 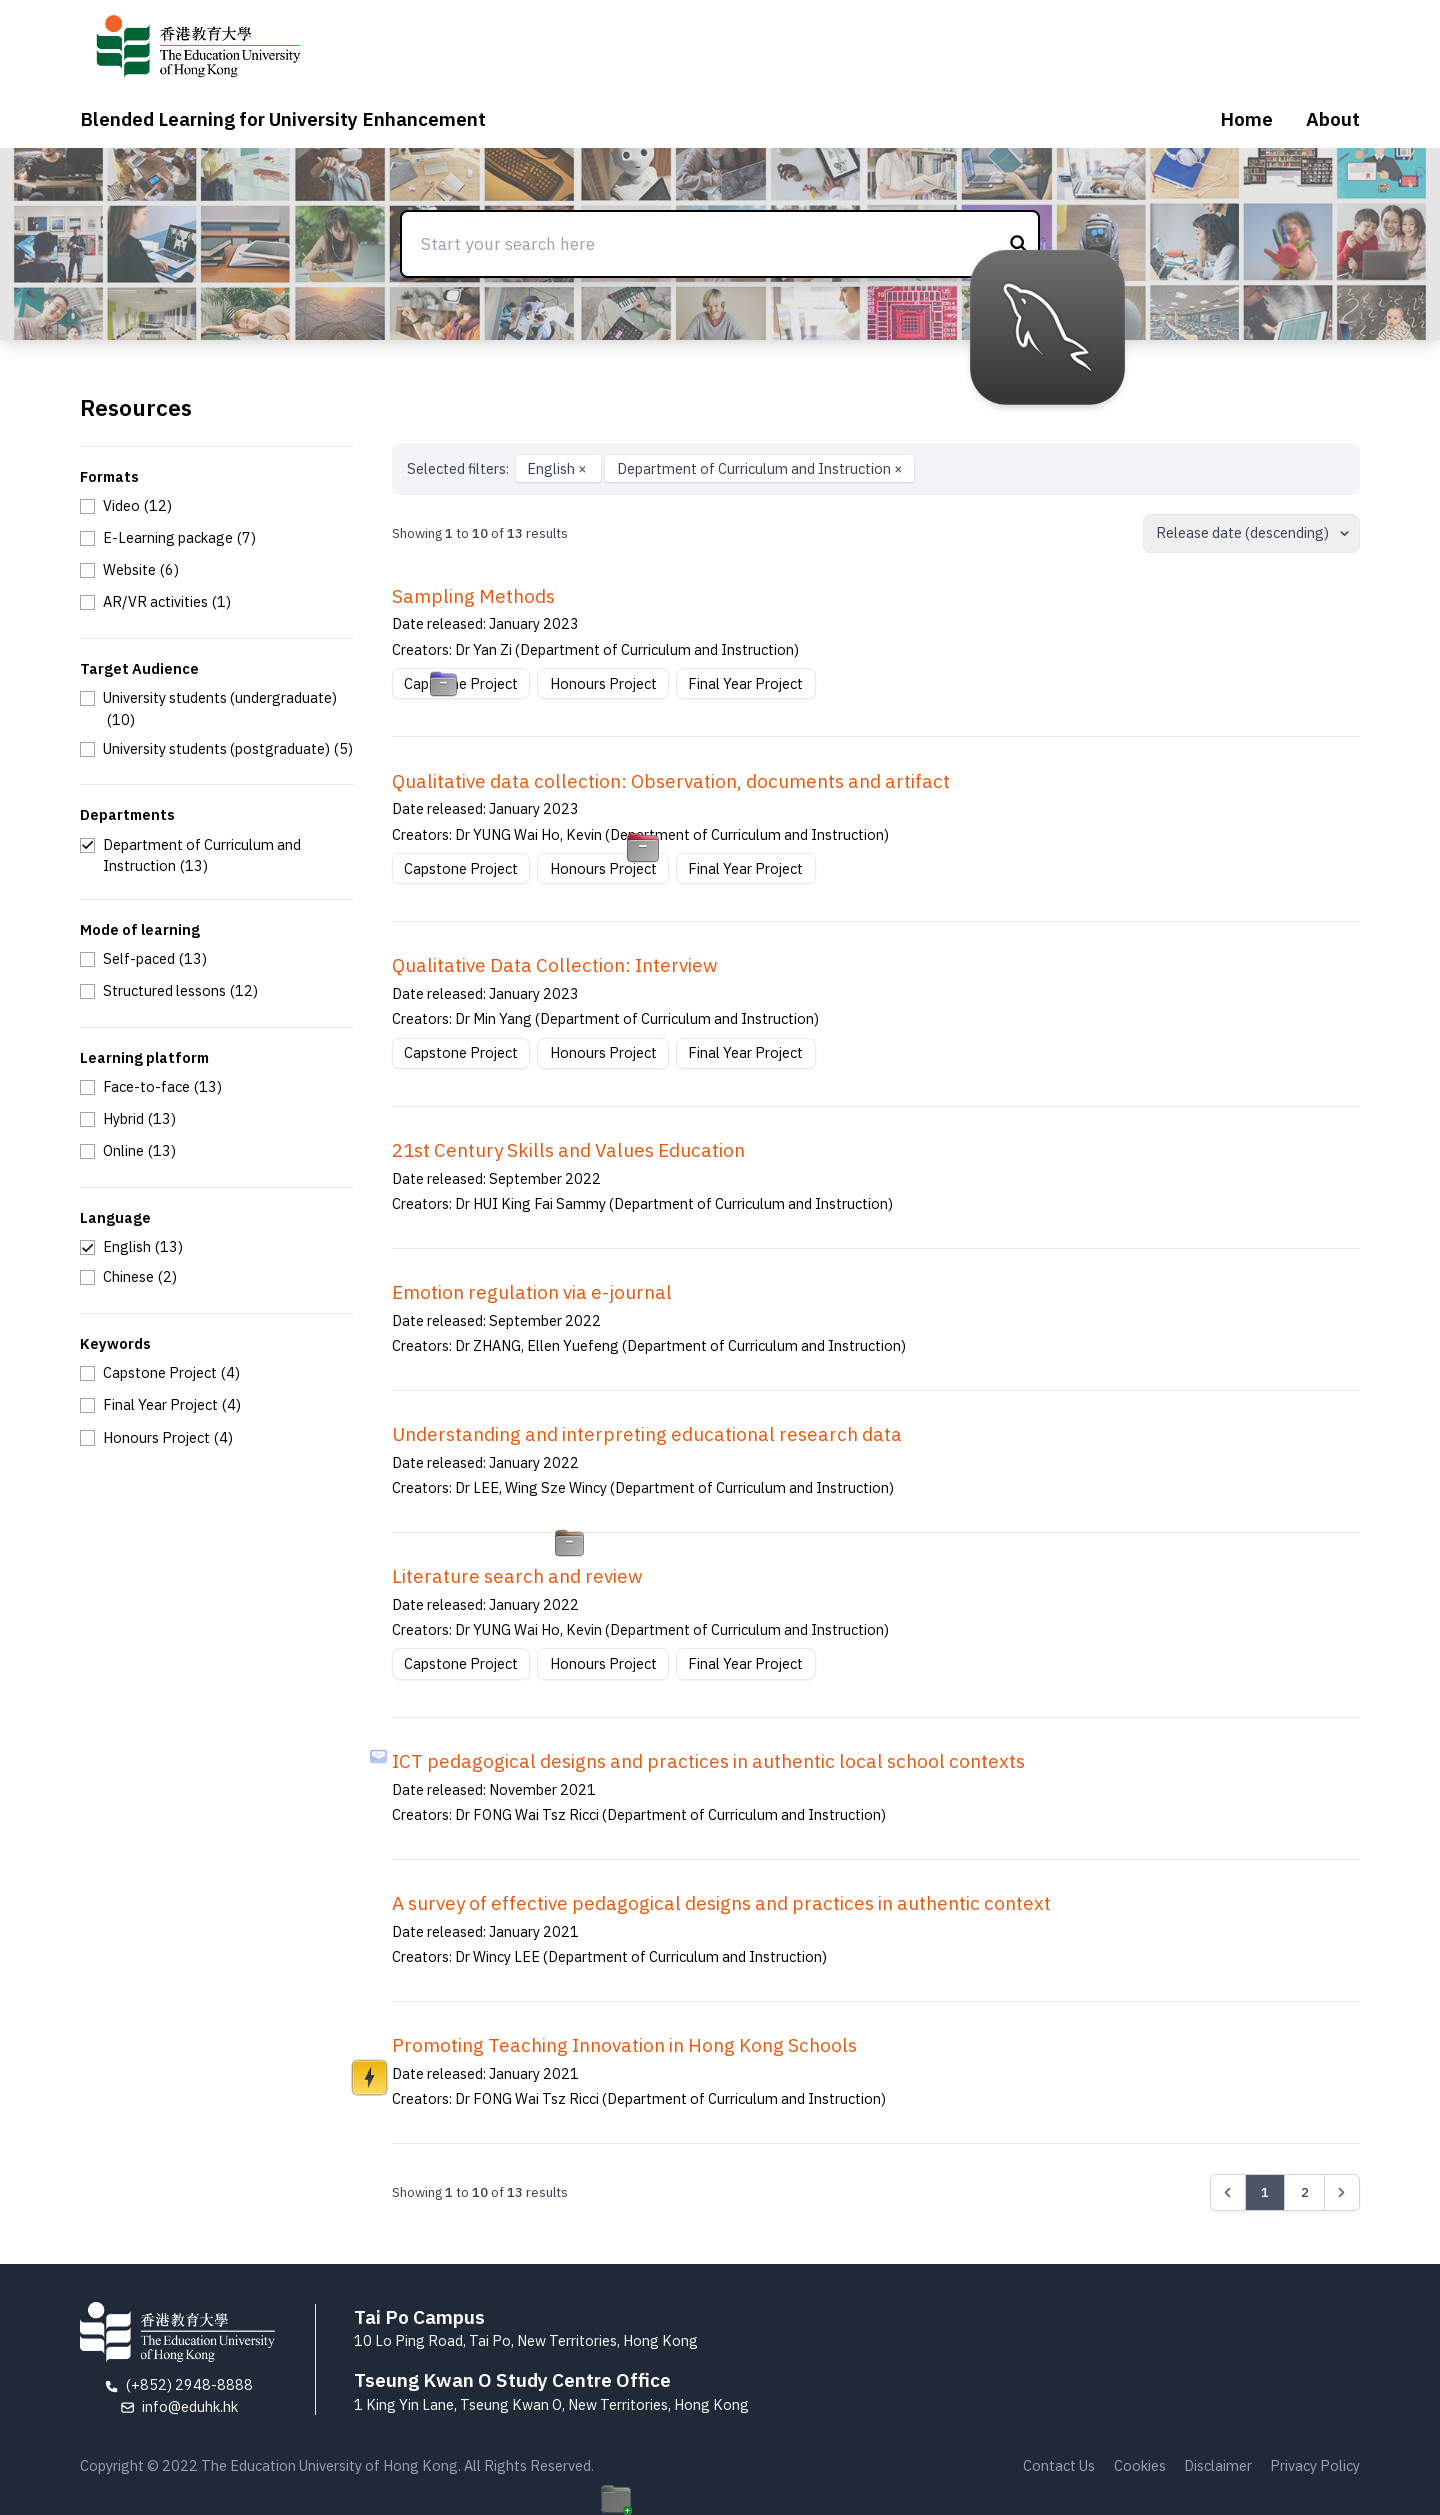 I want to click on access power and battery settings, so click(x=369, y=2077).